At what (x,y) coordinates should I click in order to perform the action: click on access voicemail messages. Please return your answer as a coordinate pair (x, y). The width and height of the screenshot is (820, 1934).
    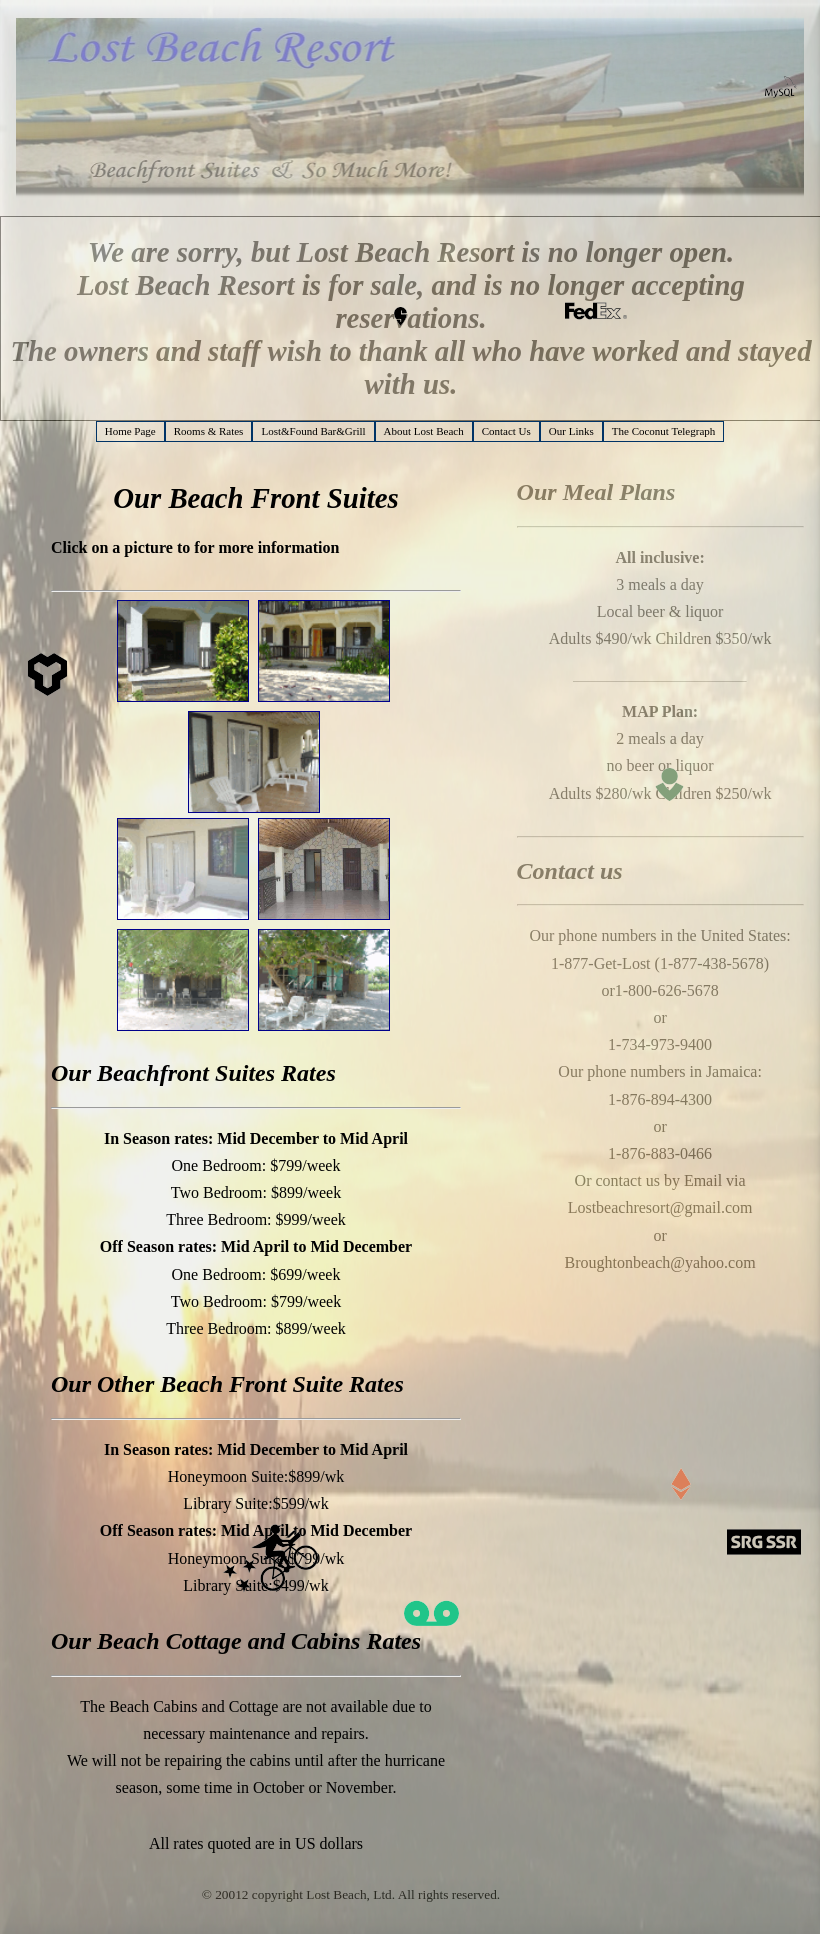
    Looking at the image, I should click on (431, 1614).